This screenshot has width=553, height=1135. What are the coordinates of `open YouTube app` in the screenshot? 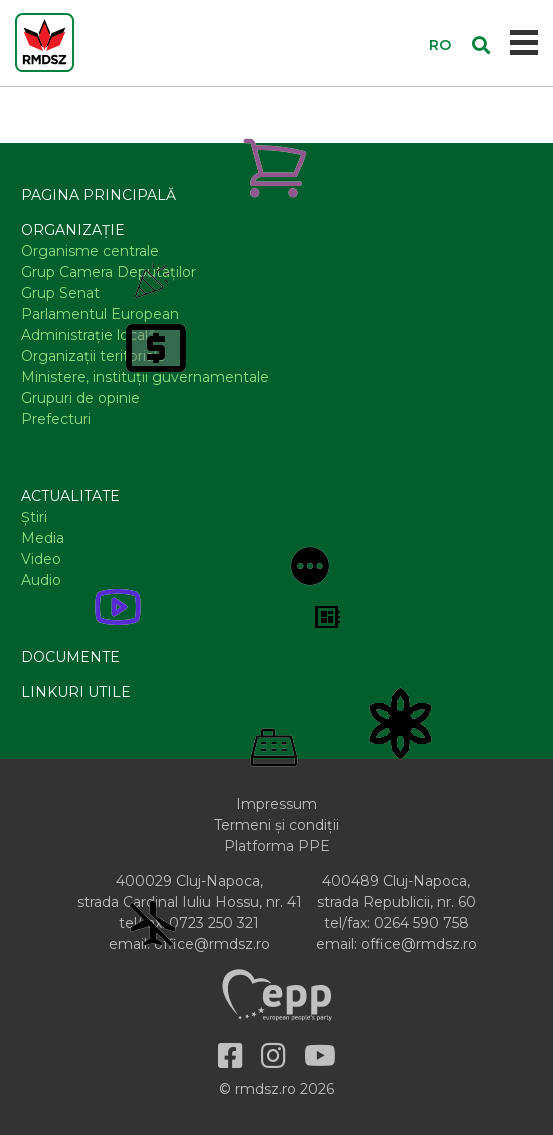 It's located at (118, 607).